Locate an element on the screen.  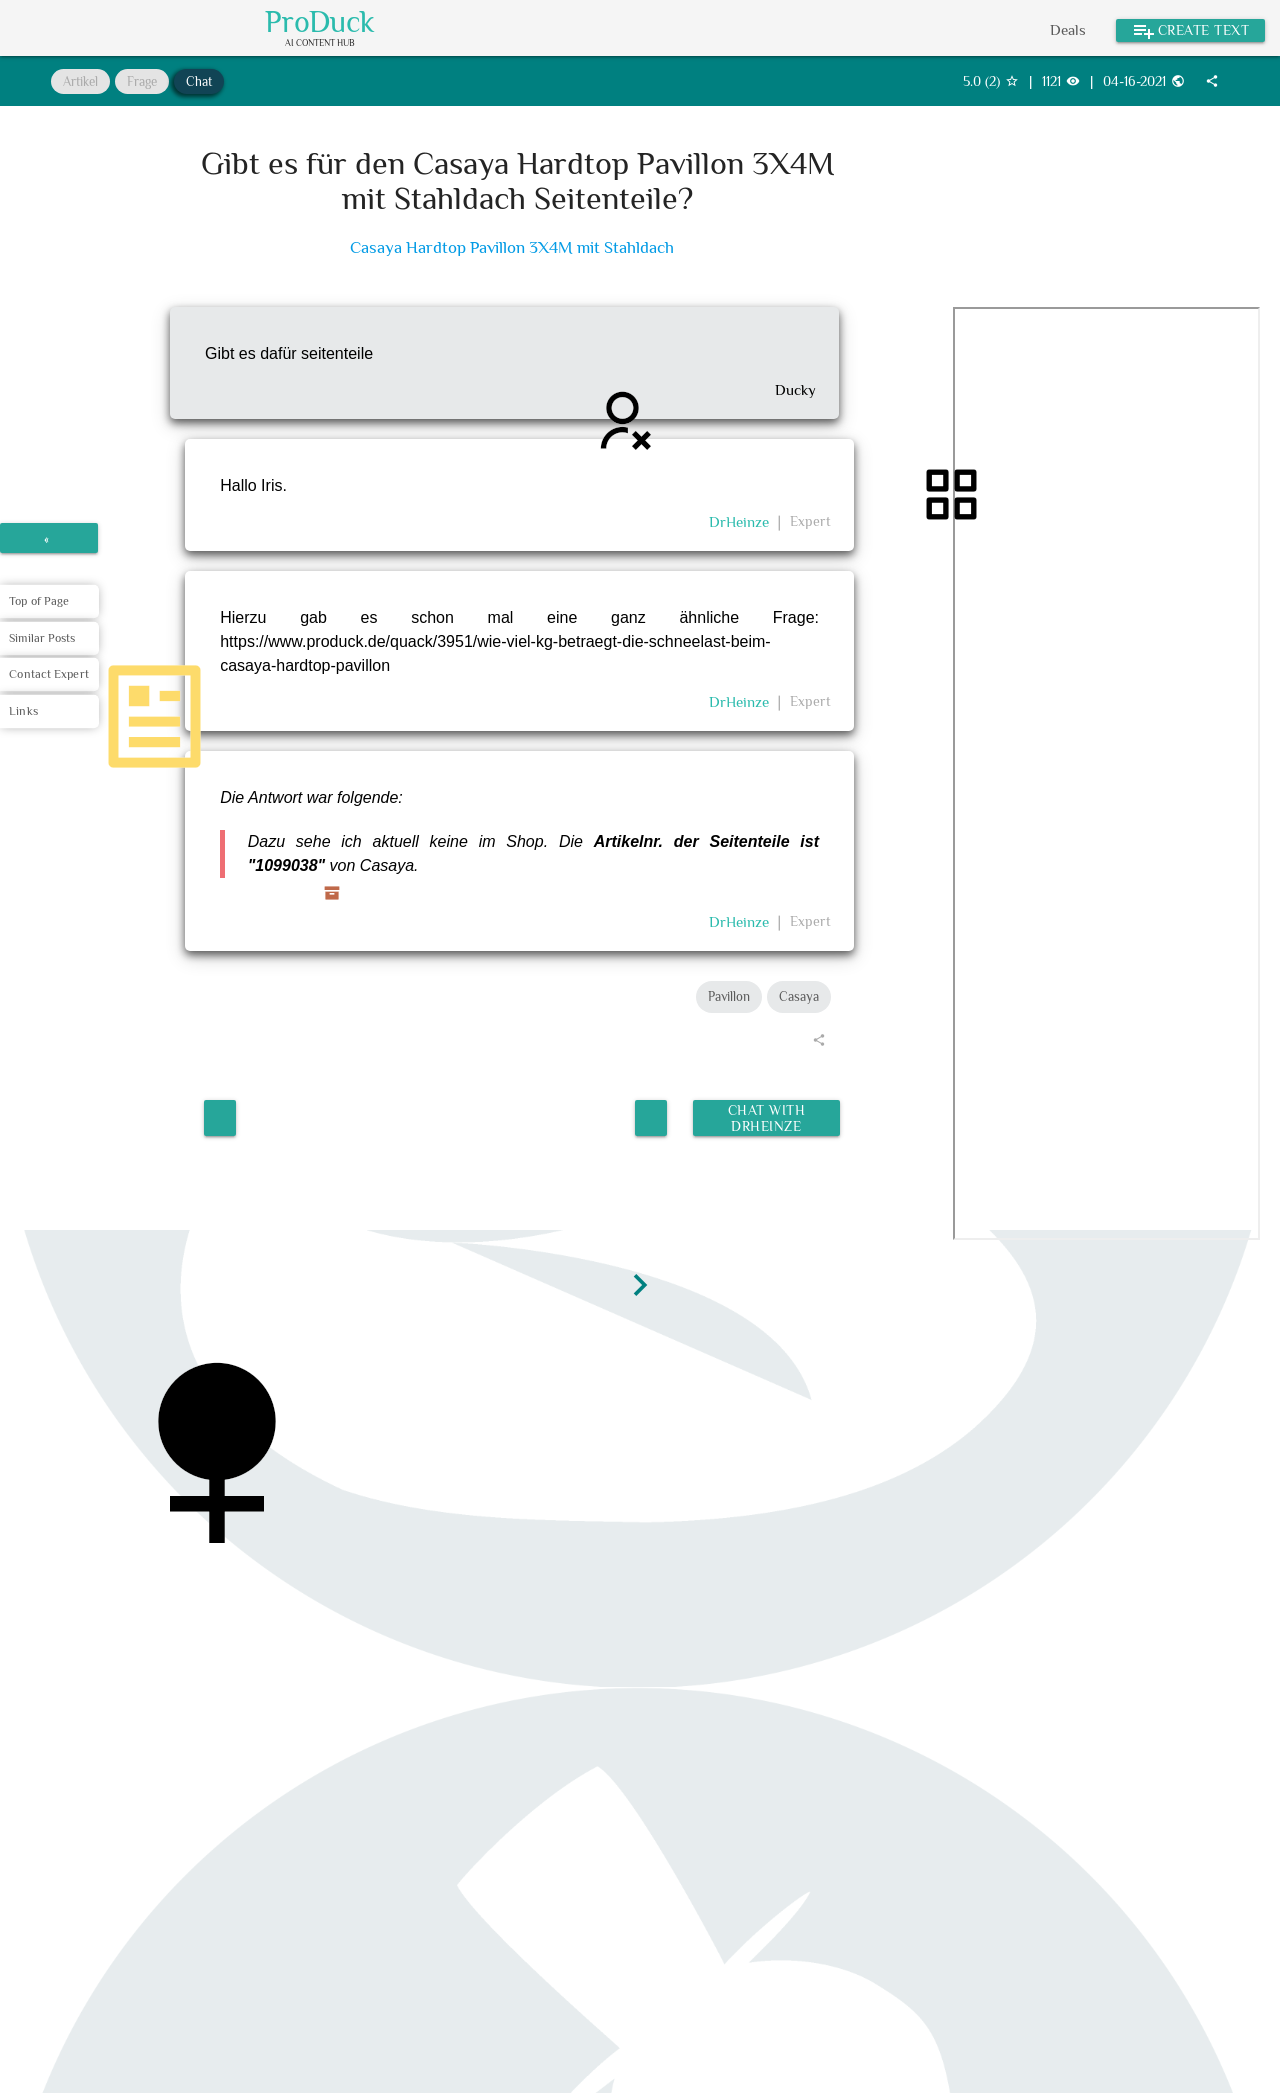
indicates female or women's option is located at coordinates (217, 1449).